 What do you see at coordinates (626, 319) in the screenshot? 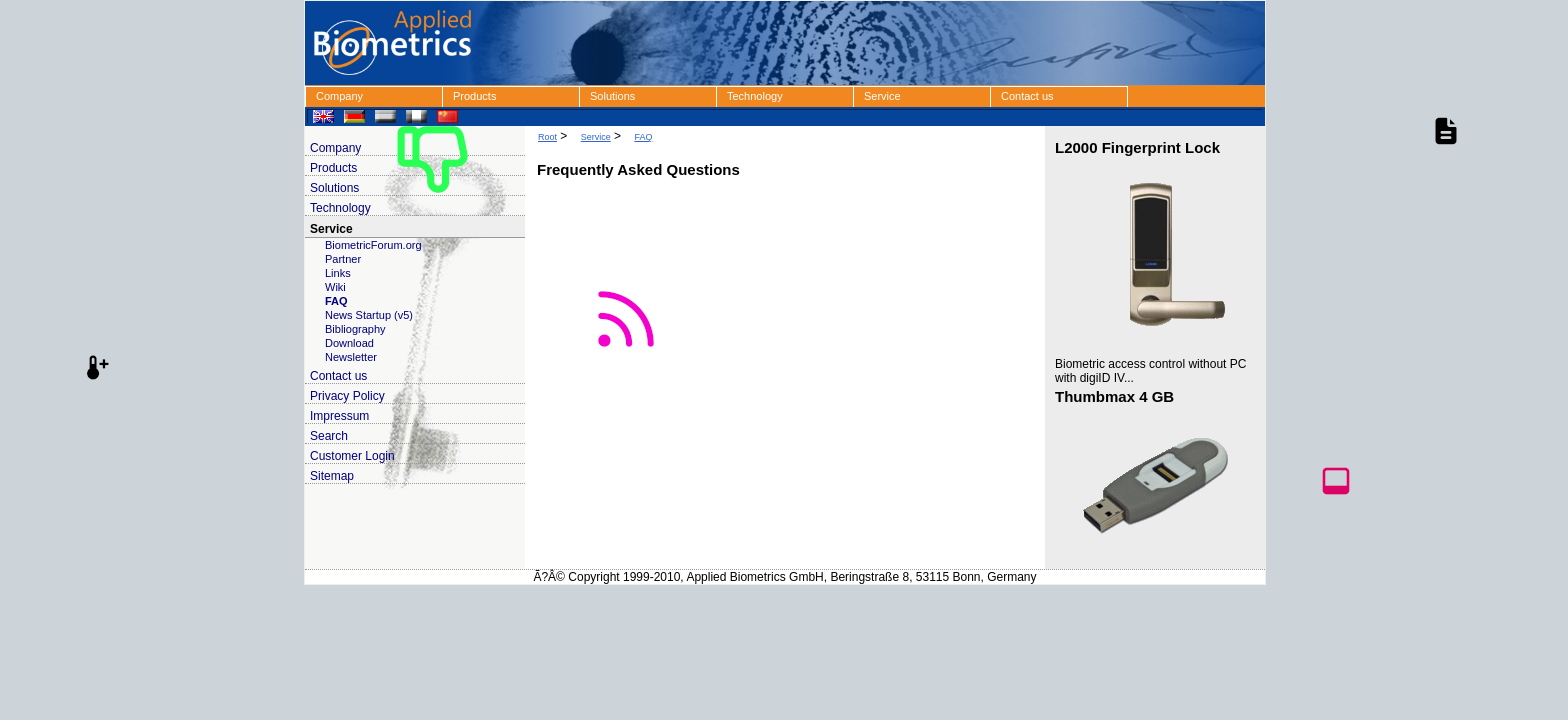
I see `subscribe to RSS feed` at bounding box center [626, 319].